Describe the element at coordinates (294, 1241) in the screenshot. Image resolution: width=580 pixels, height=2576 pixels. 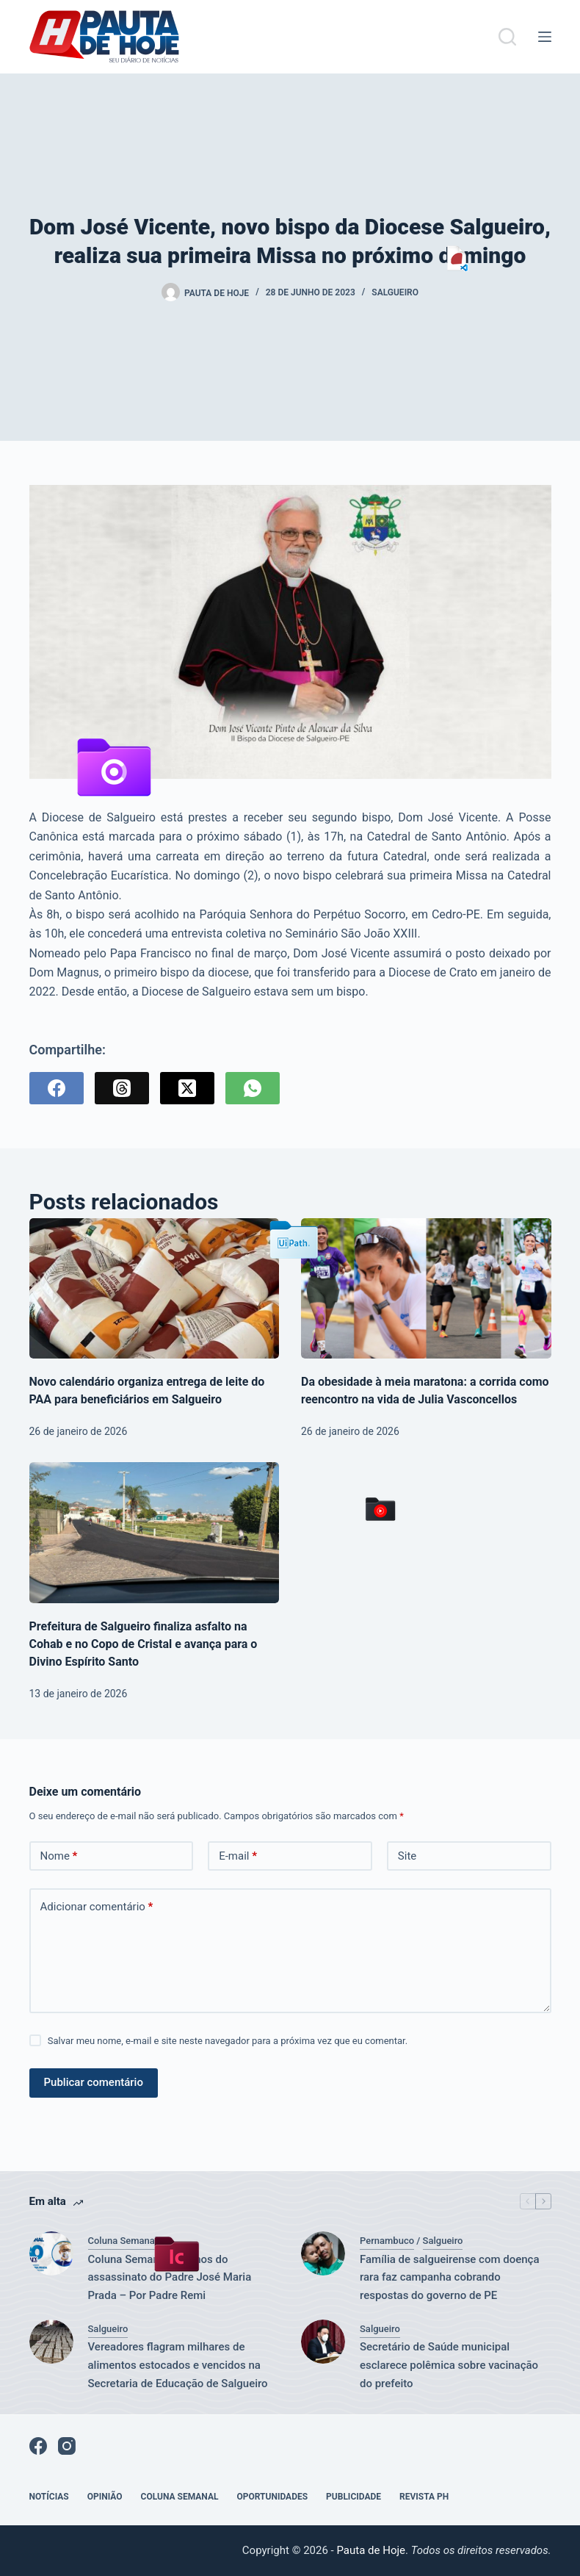
I see `open UiPath project folder` at that location.